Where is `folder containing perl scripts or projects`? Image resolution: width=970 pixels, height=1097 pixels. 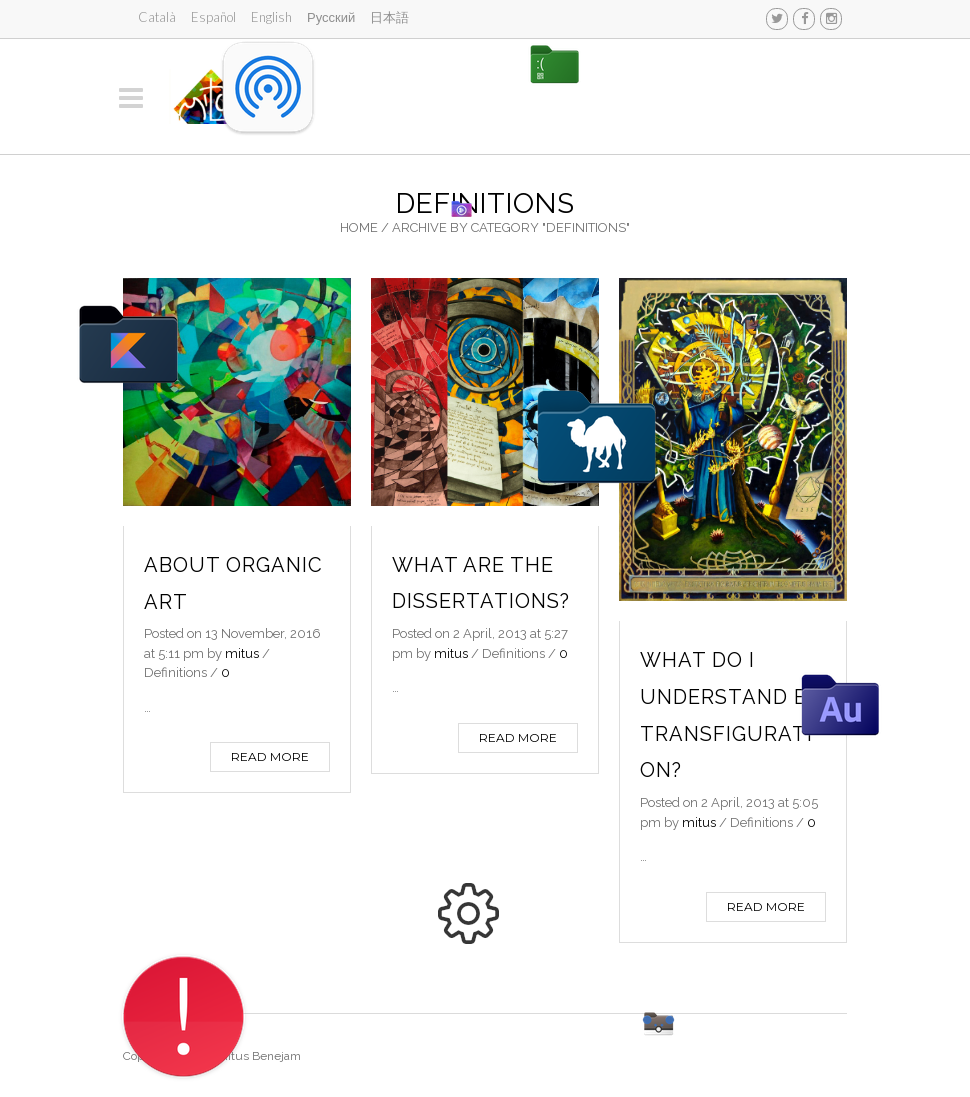
folder containing perl scripts or projects is located at coordinates (596, 440).